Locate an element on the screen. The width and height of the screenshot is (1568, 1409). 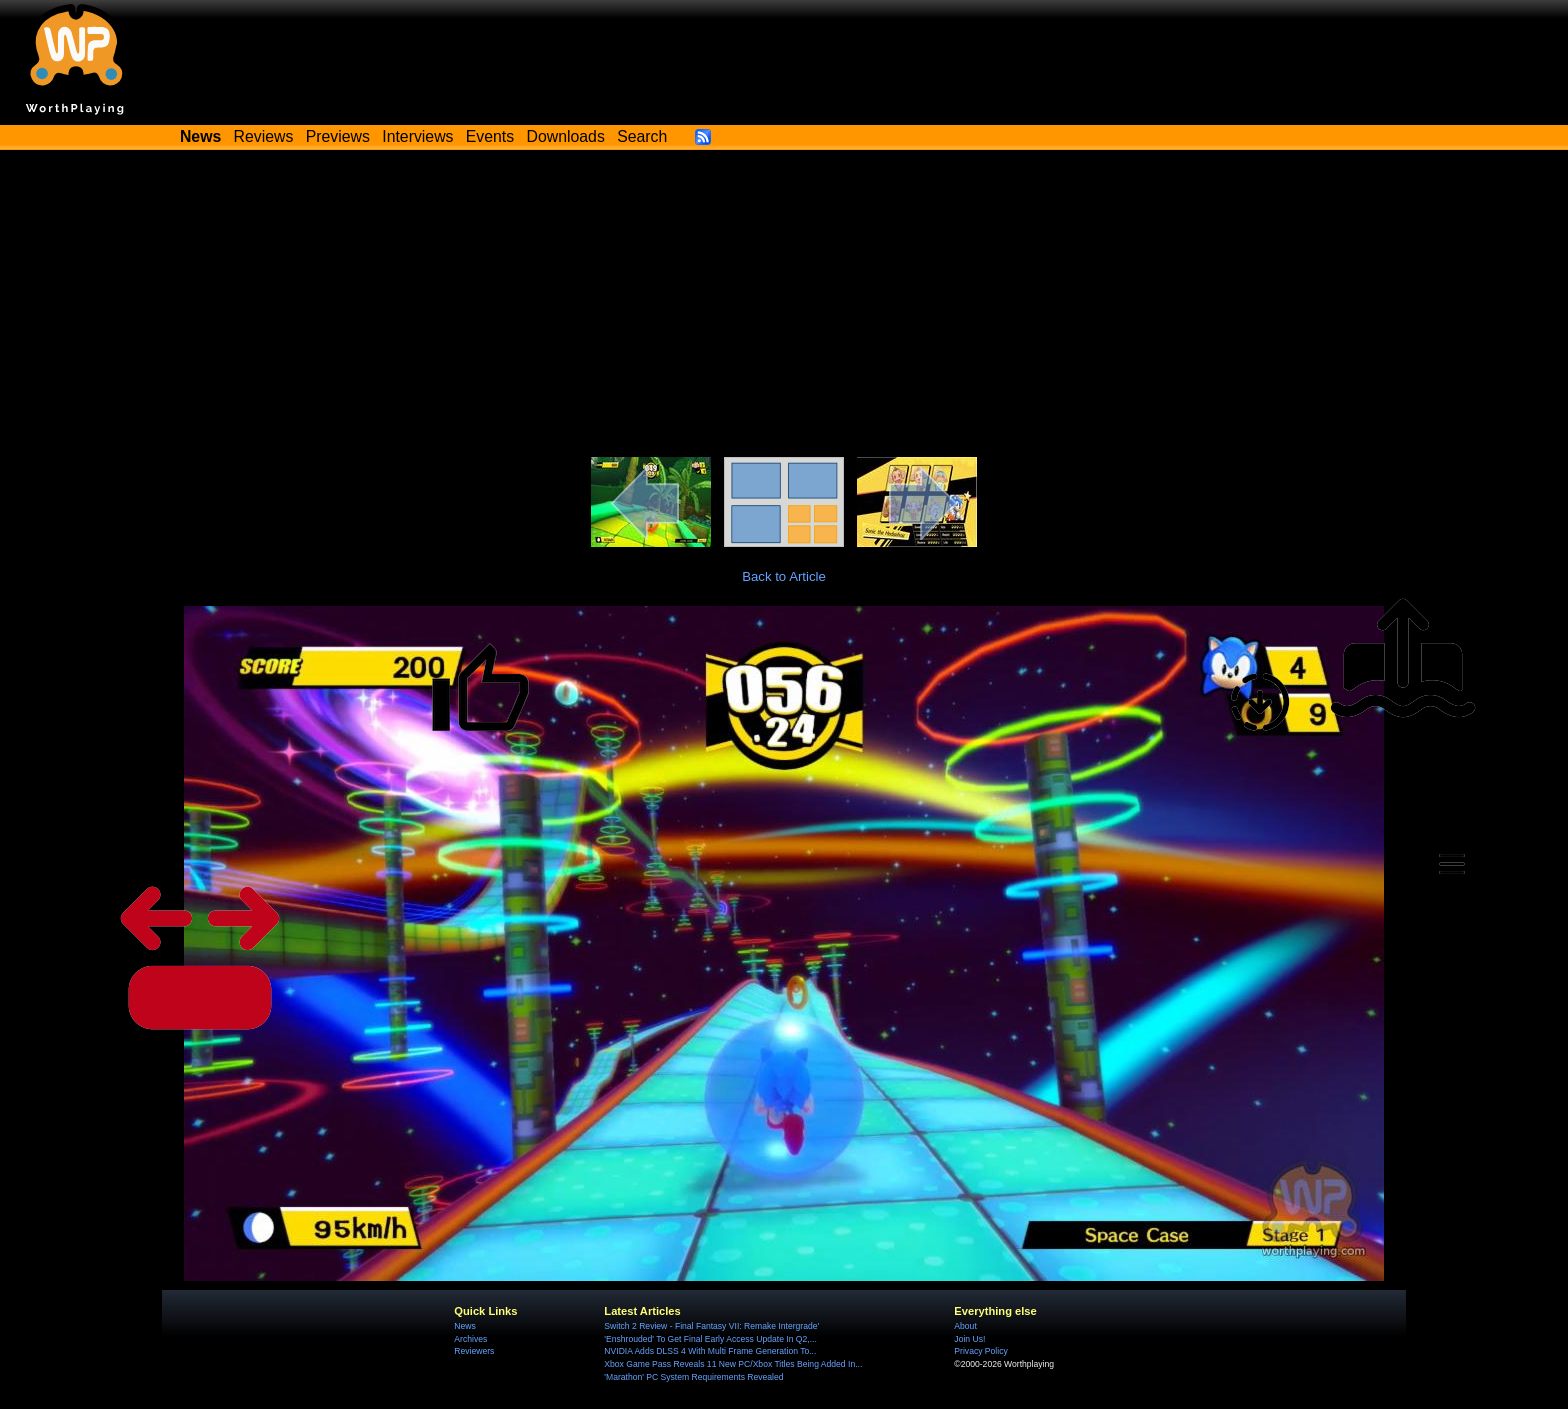
like or upvote content is located at coordinates (480, 691).